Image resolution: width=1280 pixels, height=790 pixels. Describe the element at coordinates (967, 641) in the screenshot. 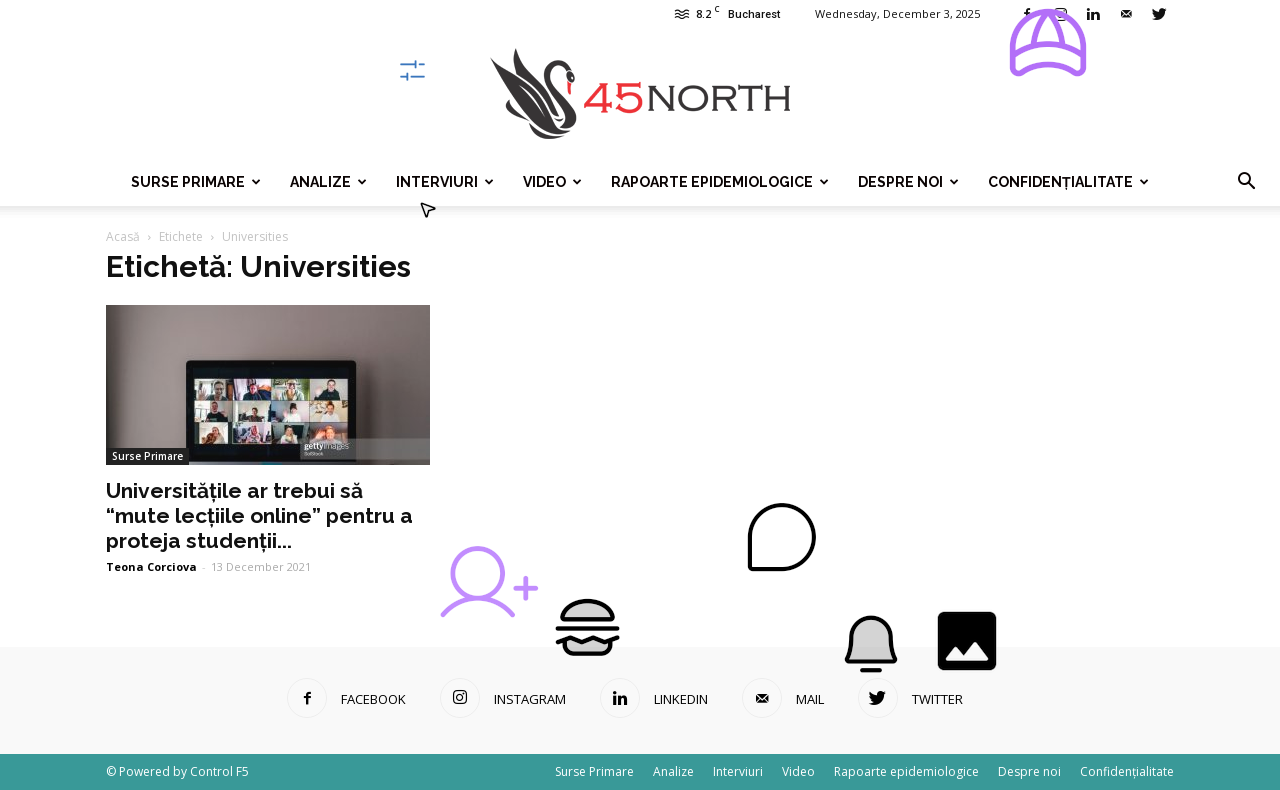

I see `view photos or images` at that location.